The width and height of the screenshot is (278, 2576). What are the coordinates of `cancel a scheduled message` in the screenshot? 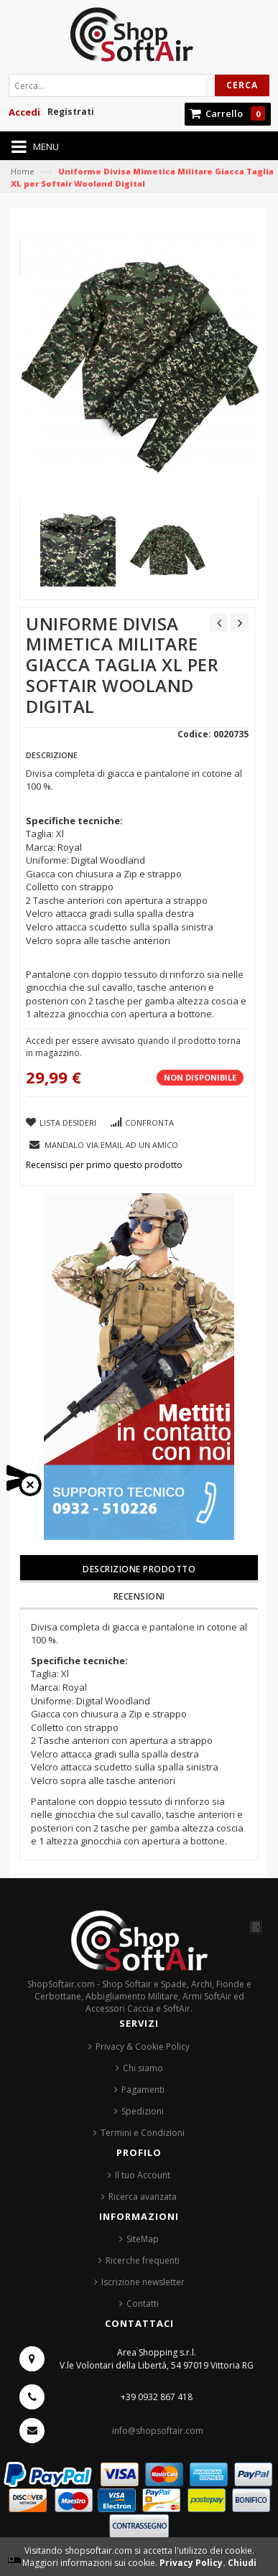 It's located at (23, 1478).